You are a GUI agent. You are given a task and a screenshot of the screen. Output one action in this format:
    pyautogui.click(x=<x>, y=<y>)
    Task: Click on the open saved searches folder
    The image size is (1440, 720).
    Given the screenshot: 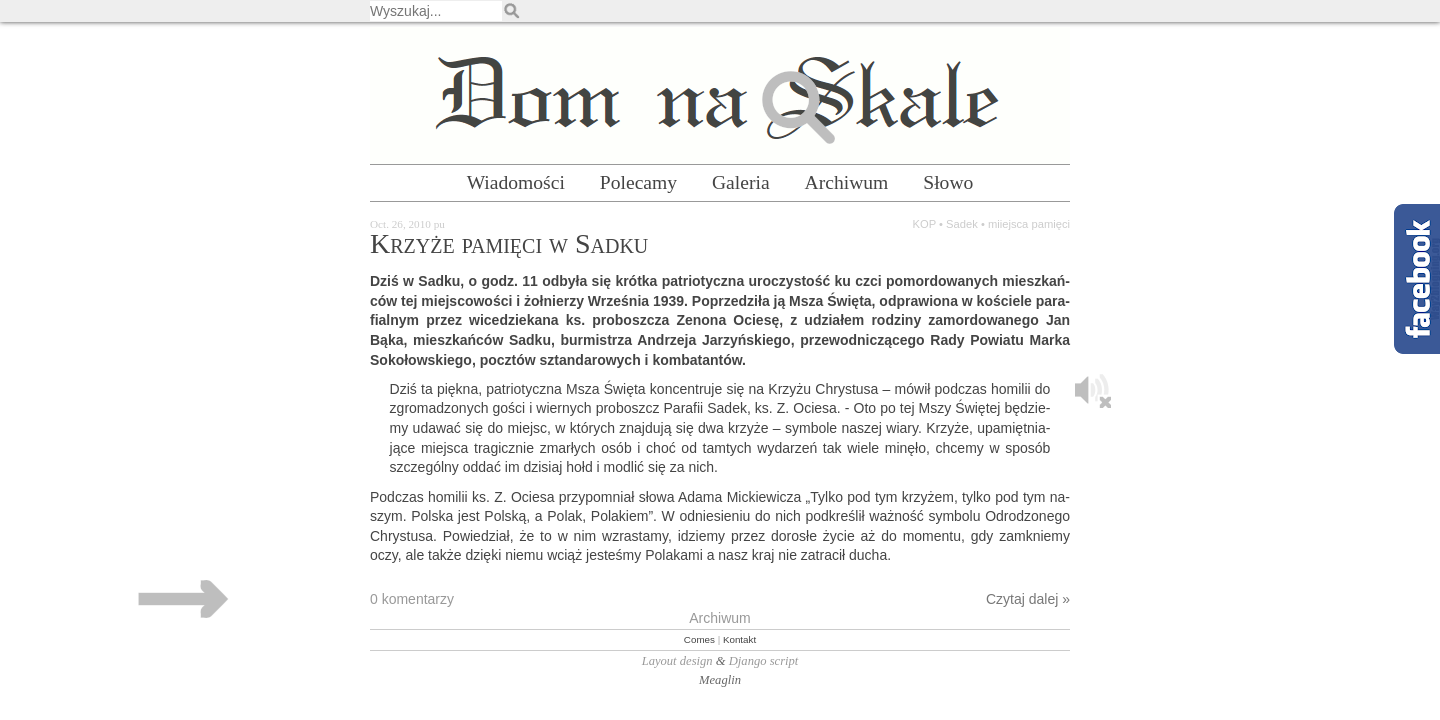 What is the action you would take?
    pyautogui.click(x=798, y=107)
    